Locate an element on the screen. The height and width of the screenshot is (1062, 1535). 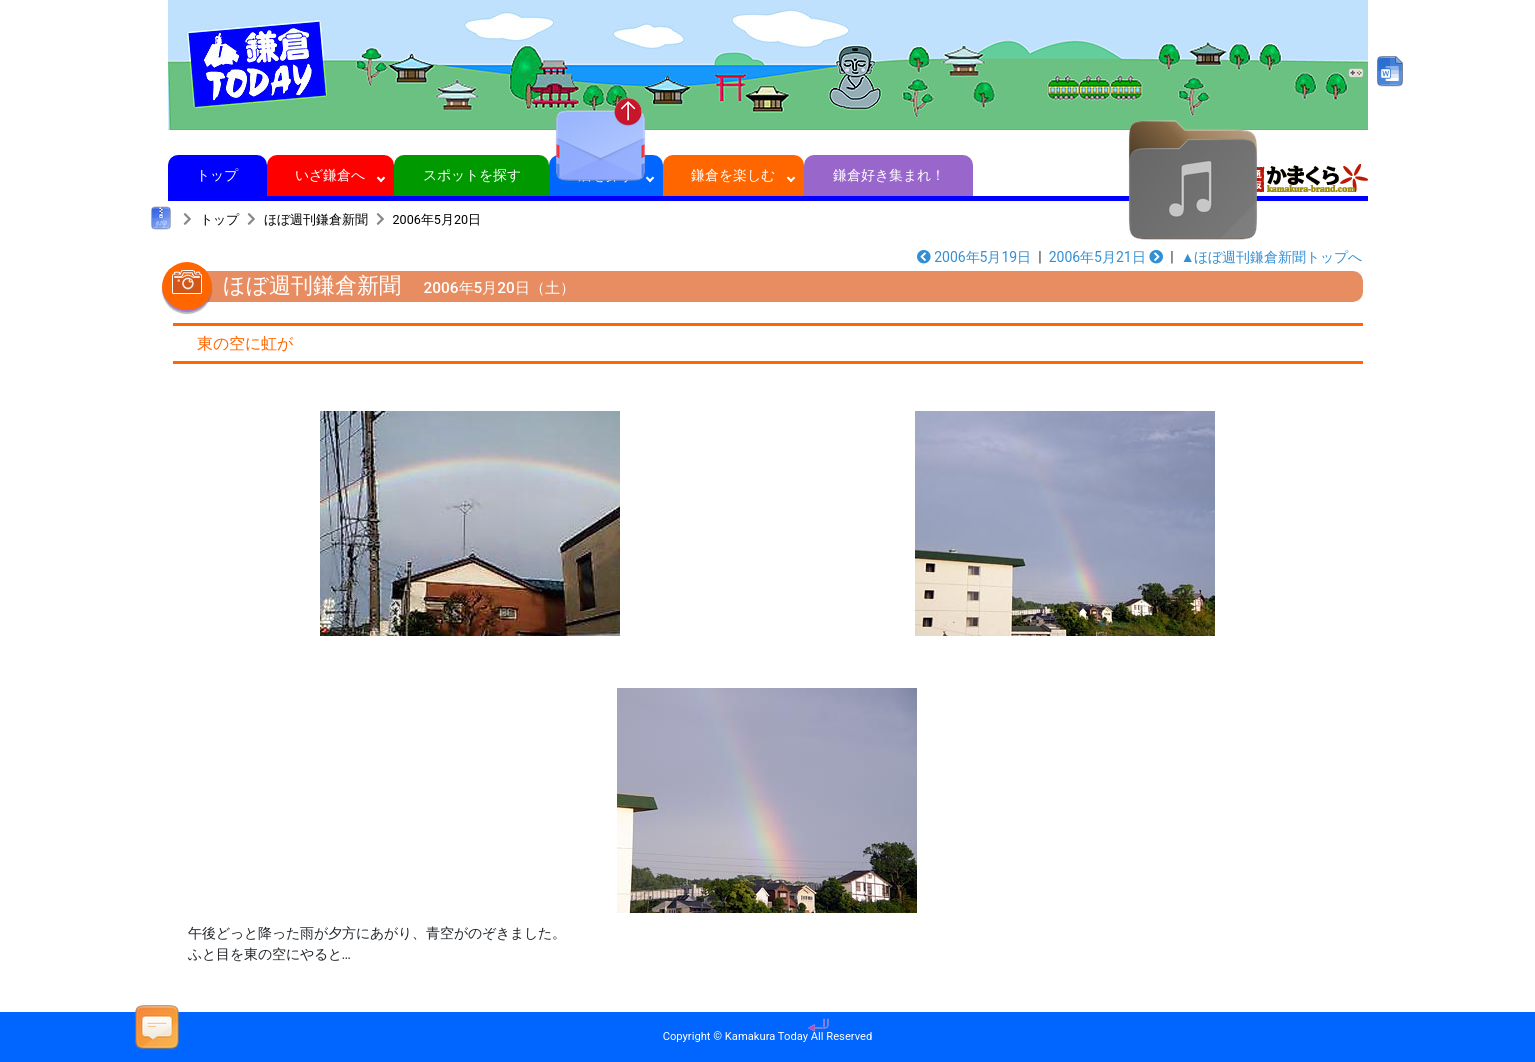
a gzip compressed archive file is located at coordinates (161, 218).